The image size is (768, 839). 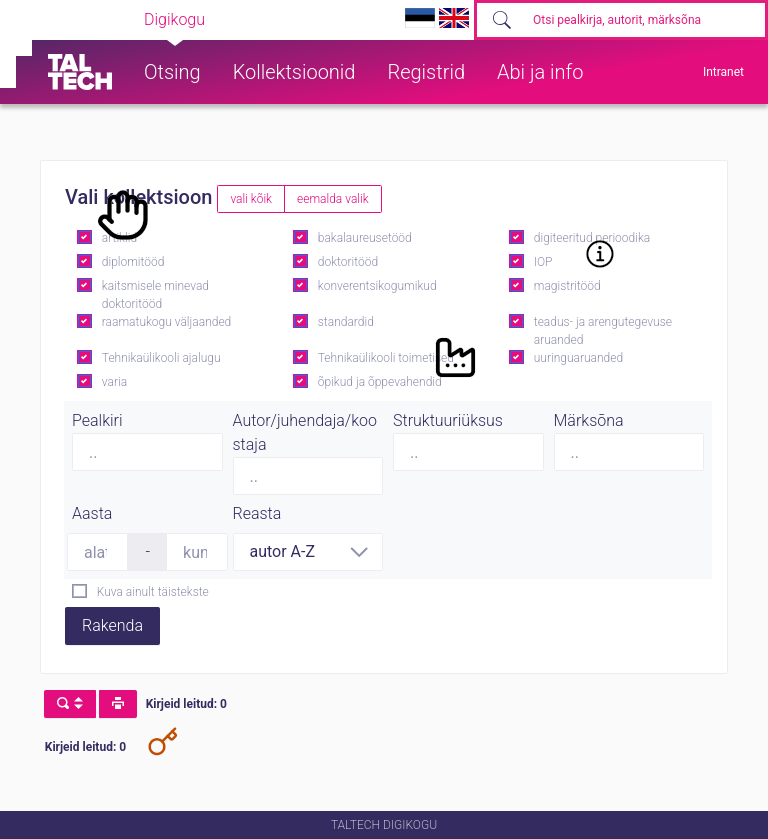 I want to click on access security or password settings, so click(x=163, y=742).